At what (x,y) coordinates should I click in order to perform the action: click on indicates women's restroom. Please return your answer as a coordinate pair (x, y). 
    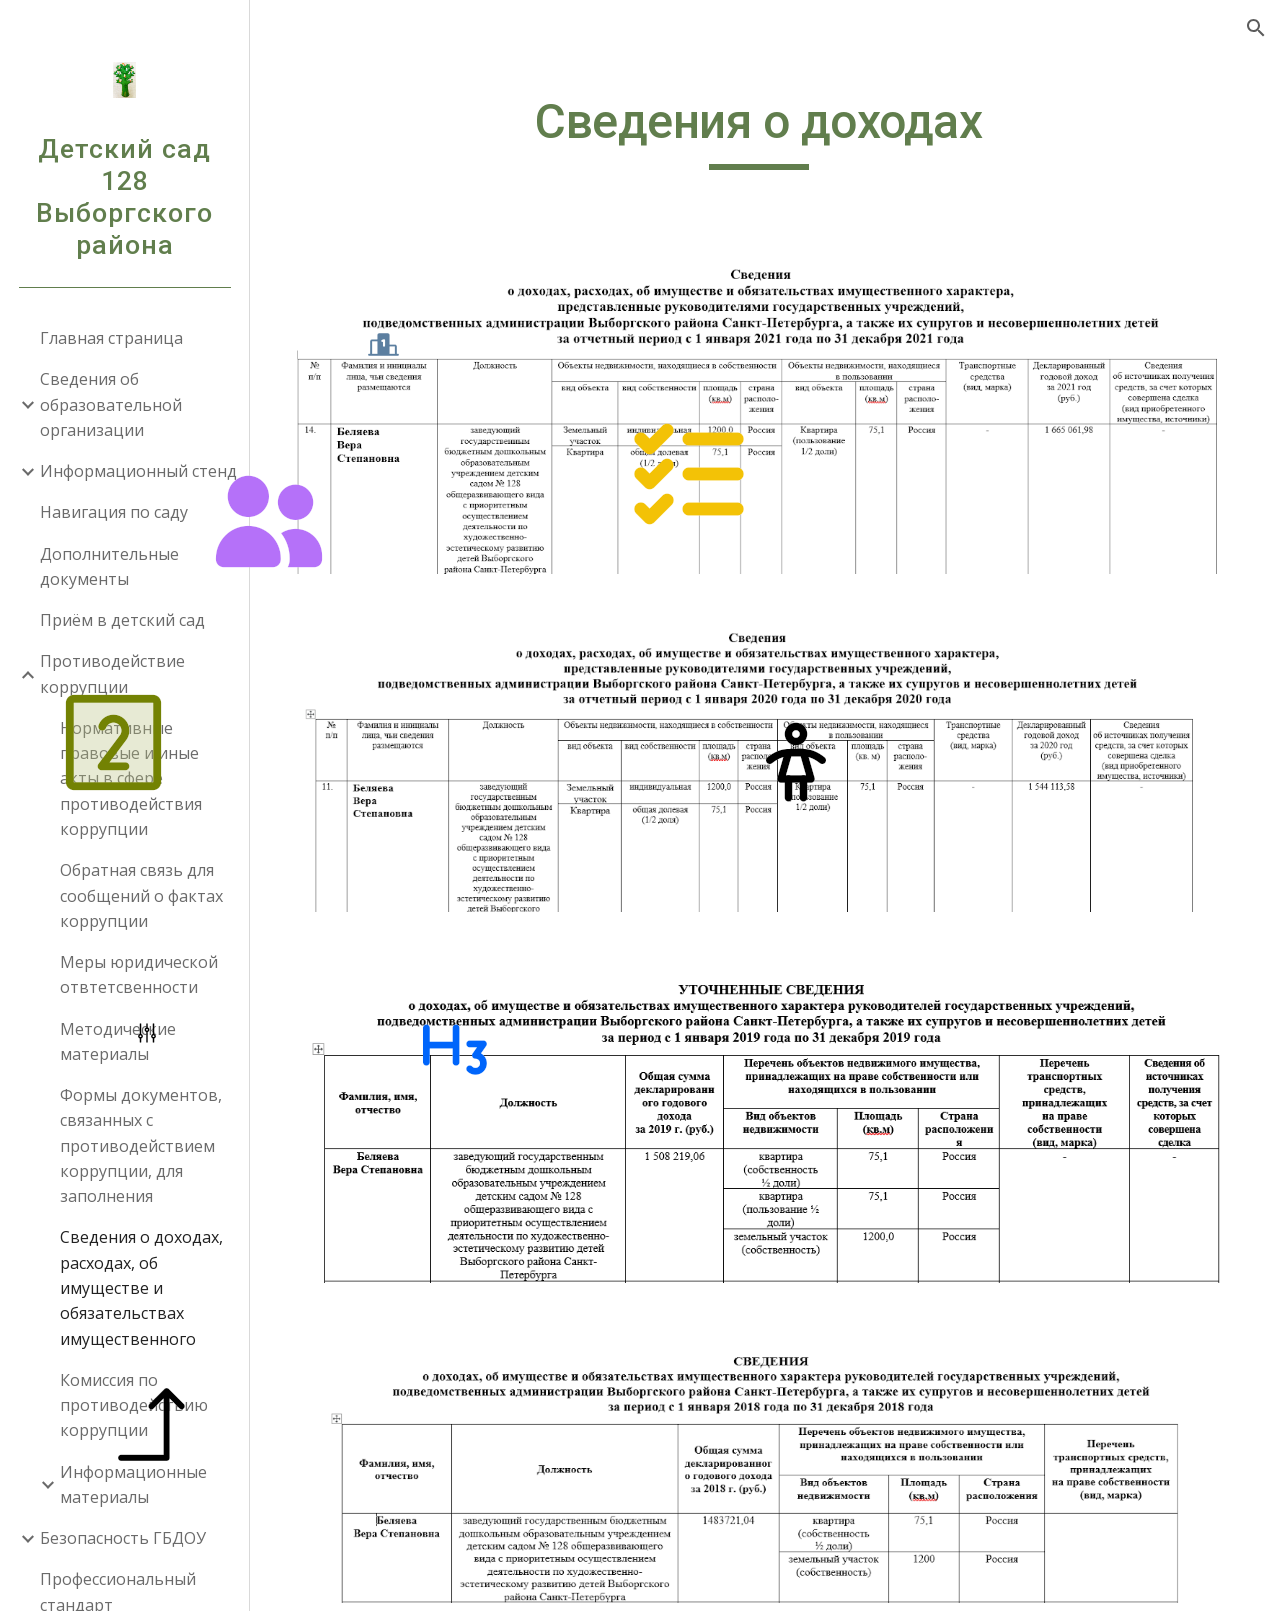
    Looking at the image, I should click on (796, 764).